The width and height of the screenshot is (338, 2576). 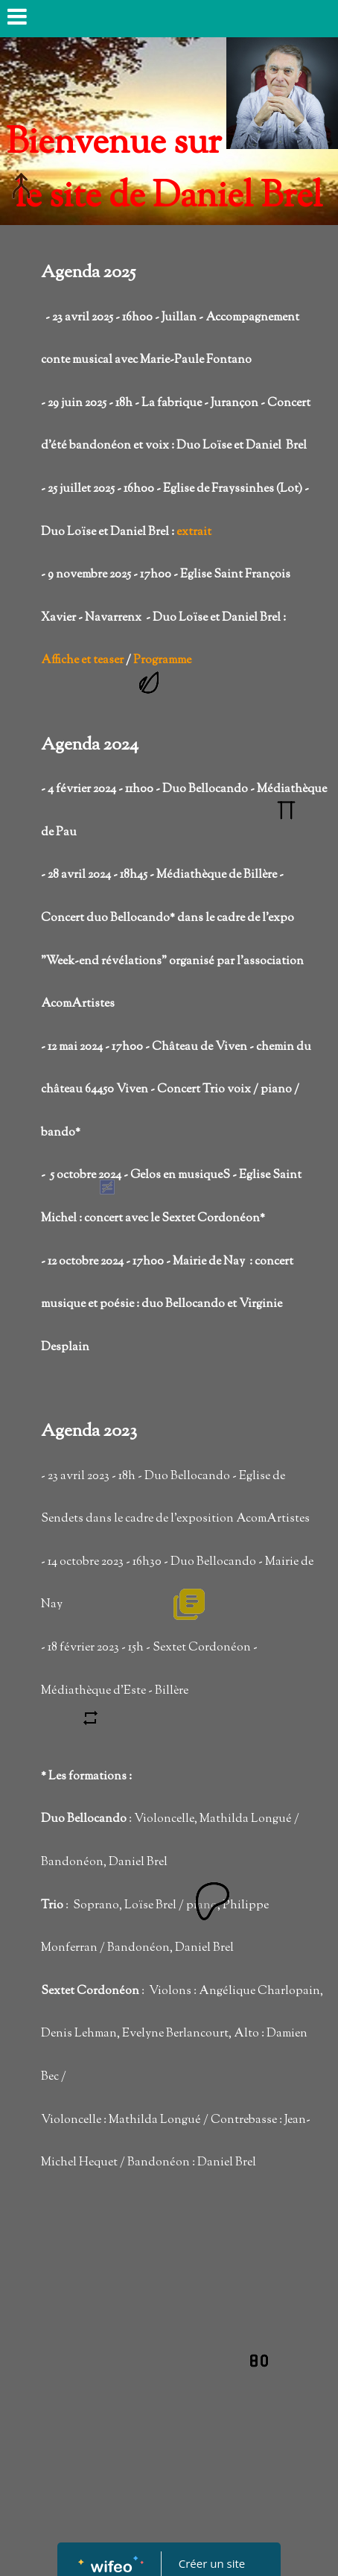 I want to click on link to patreon profile or support page, so click(x=211, y=1900).